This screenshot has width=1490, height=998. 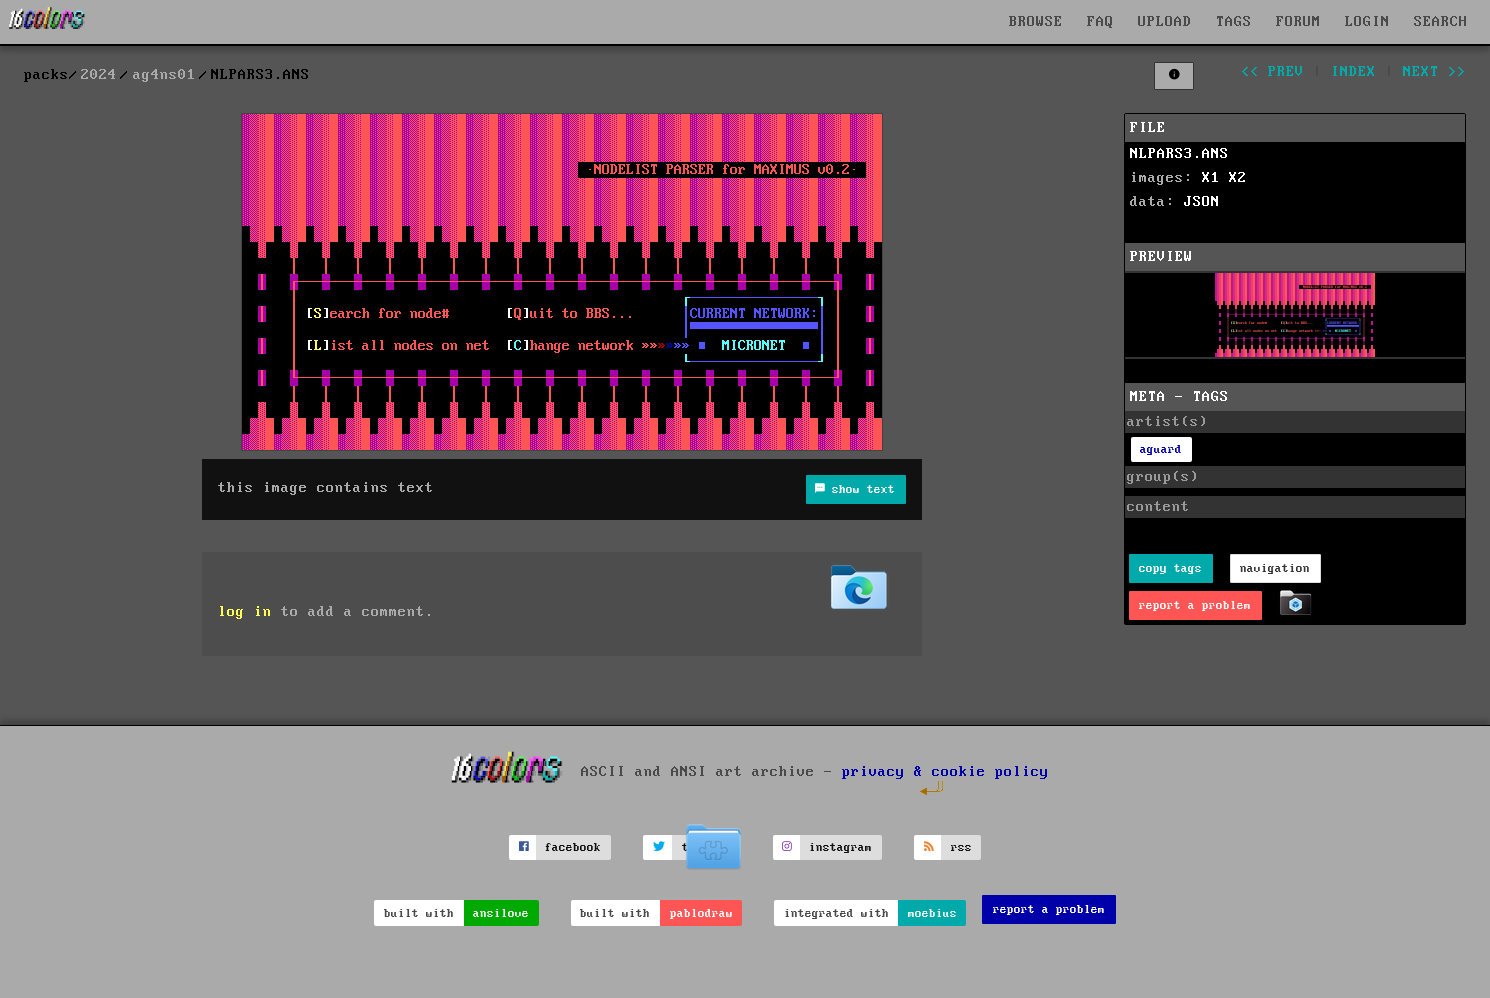 What do you see at coordinates (713, 846) in the screenshot?
I see `folder containing rapidweaver source files or plugins` at bounding box center [713, 846].